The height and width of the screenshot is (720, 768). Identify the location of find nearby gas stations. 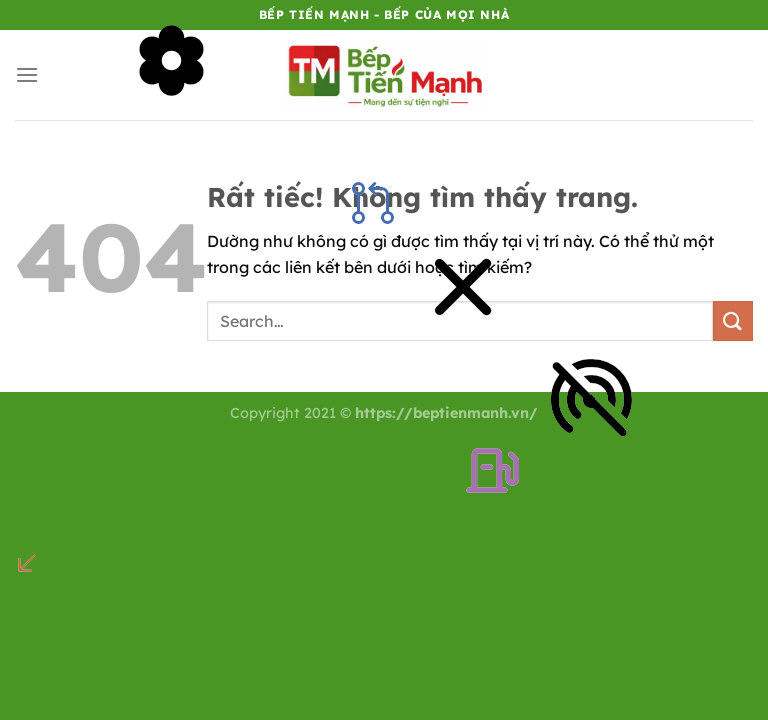
(490, 470).